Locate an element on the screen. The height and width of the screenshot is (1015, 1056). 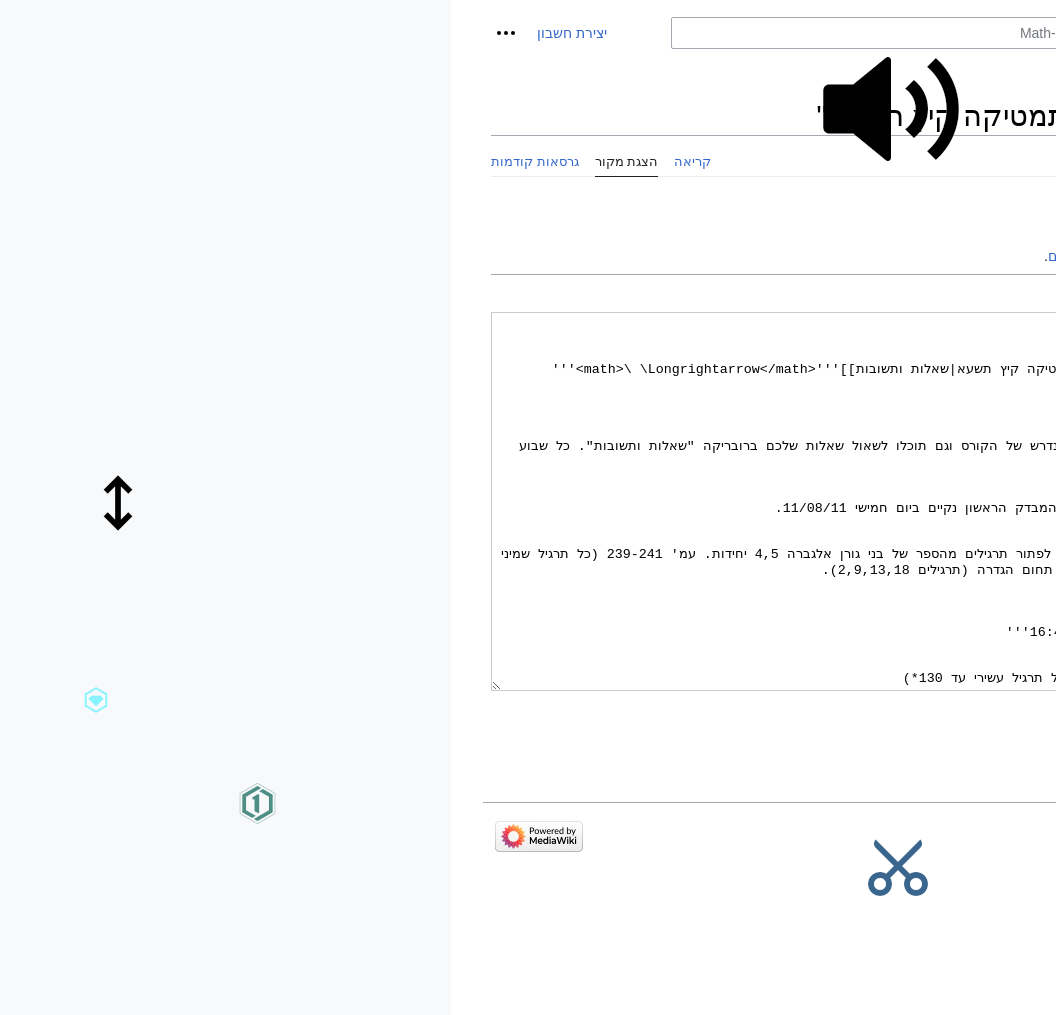
visit the RubyGems package repository is located at coordinates (96, 700).